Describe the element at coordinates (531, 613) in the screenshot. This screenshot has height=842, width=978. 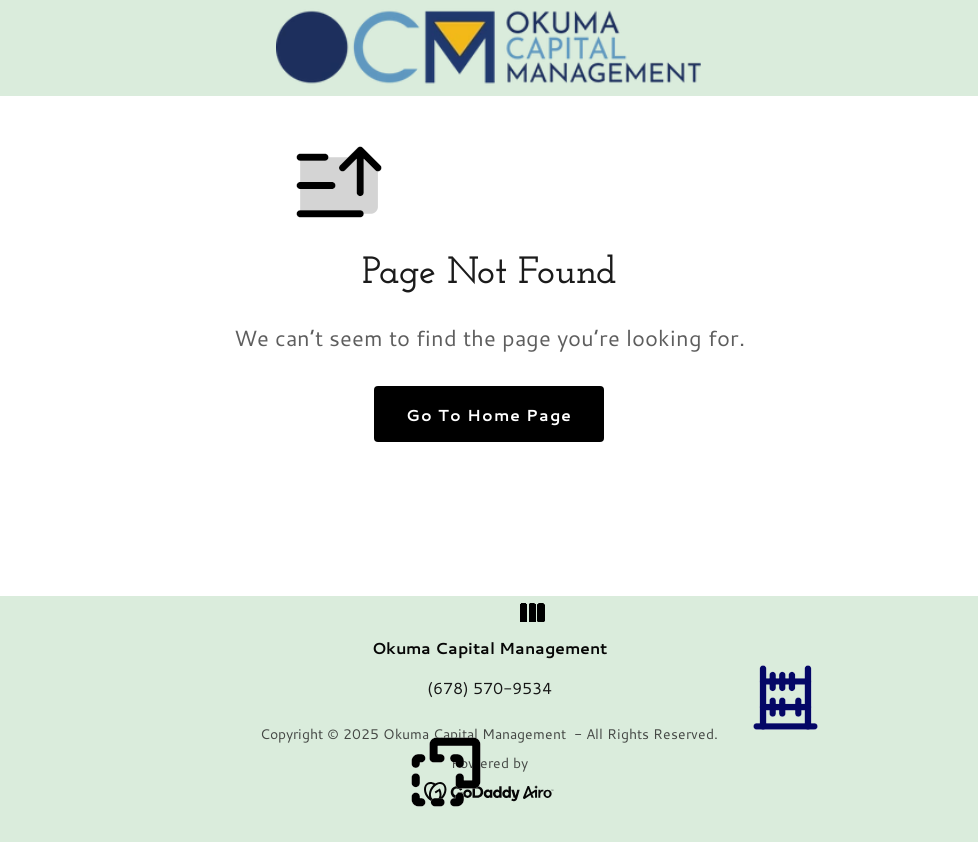
I see `switch to column view layout` at that location.